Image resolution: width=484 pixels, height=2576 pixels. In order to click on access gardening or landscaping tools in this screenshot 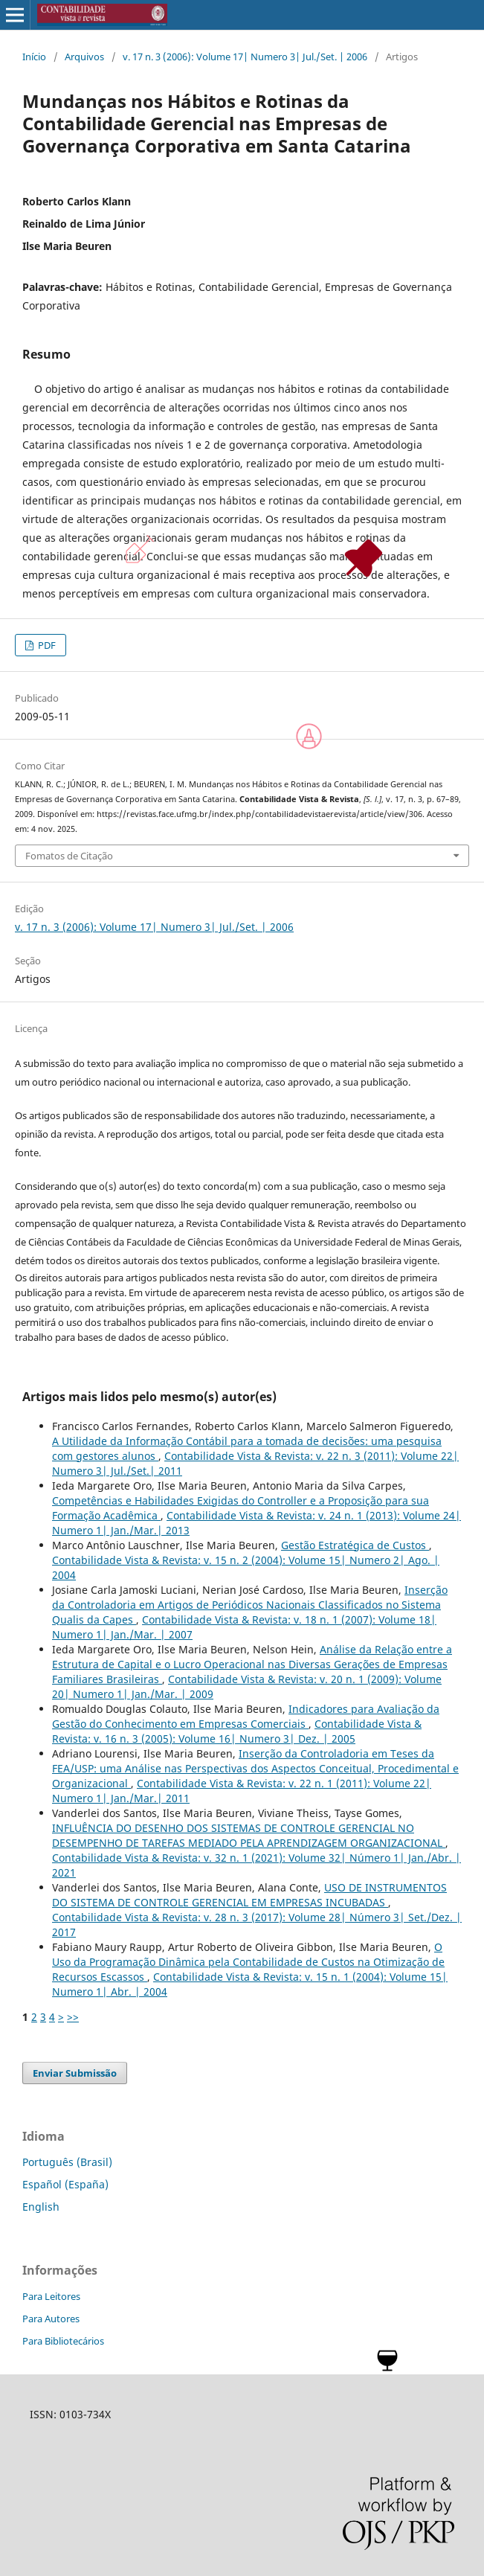, I will do `click(139, 549)`.